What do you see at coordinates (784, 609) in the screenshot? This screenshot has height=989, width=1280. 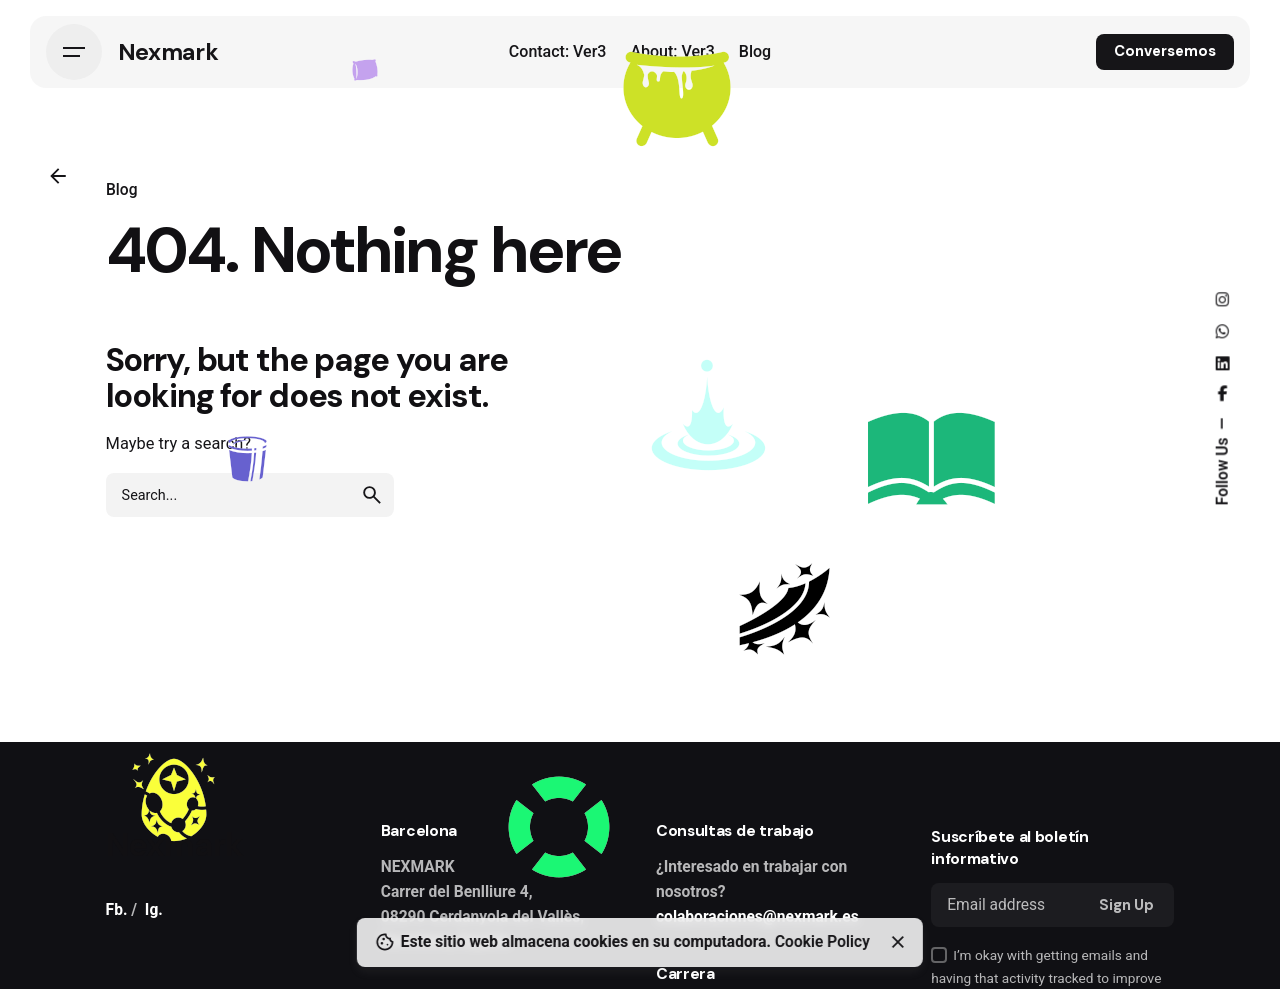 I see `equip or select a magical sword weapon` at bounding box center [784, 609].